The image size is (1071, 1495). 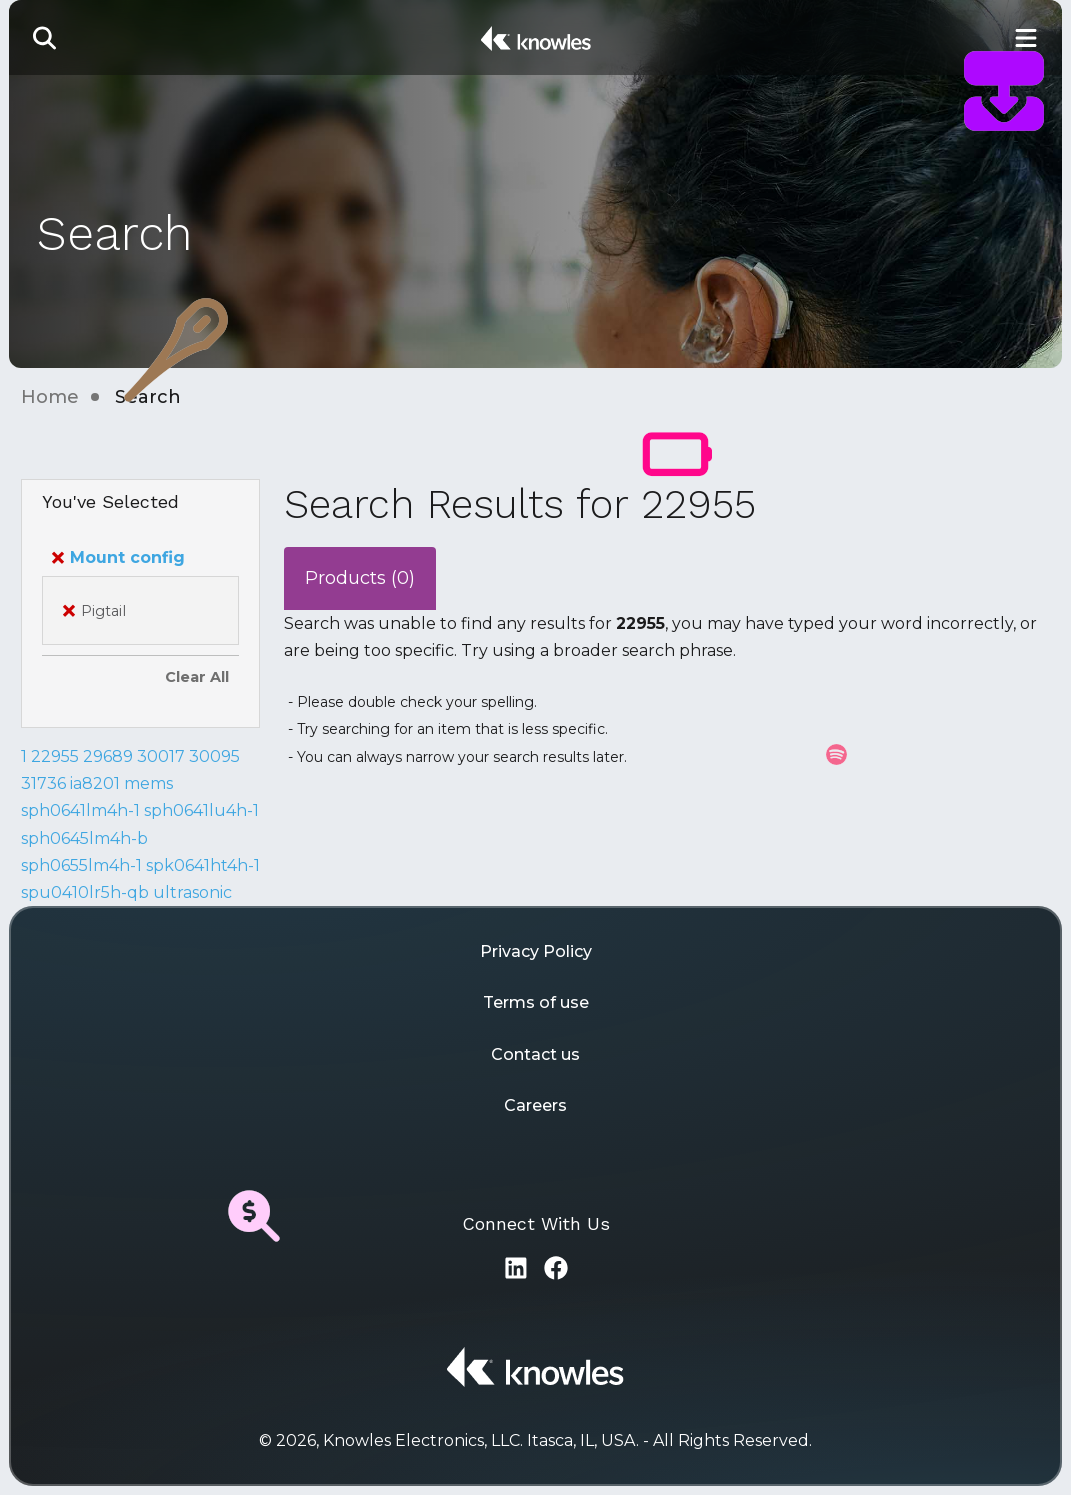 I want to click on search for prices or financial information, so click(x=254, y=1216).